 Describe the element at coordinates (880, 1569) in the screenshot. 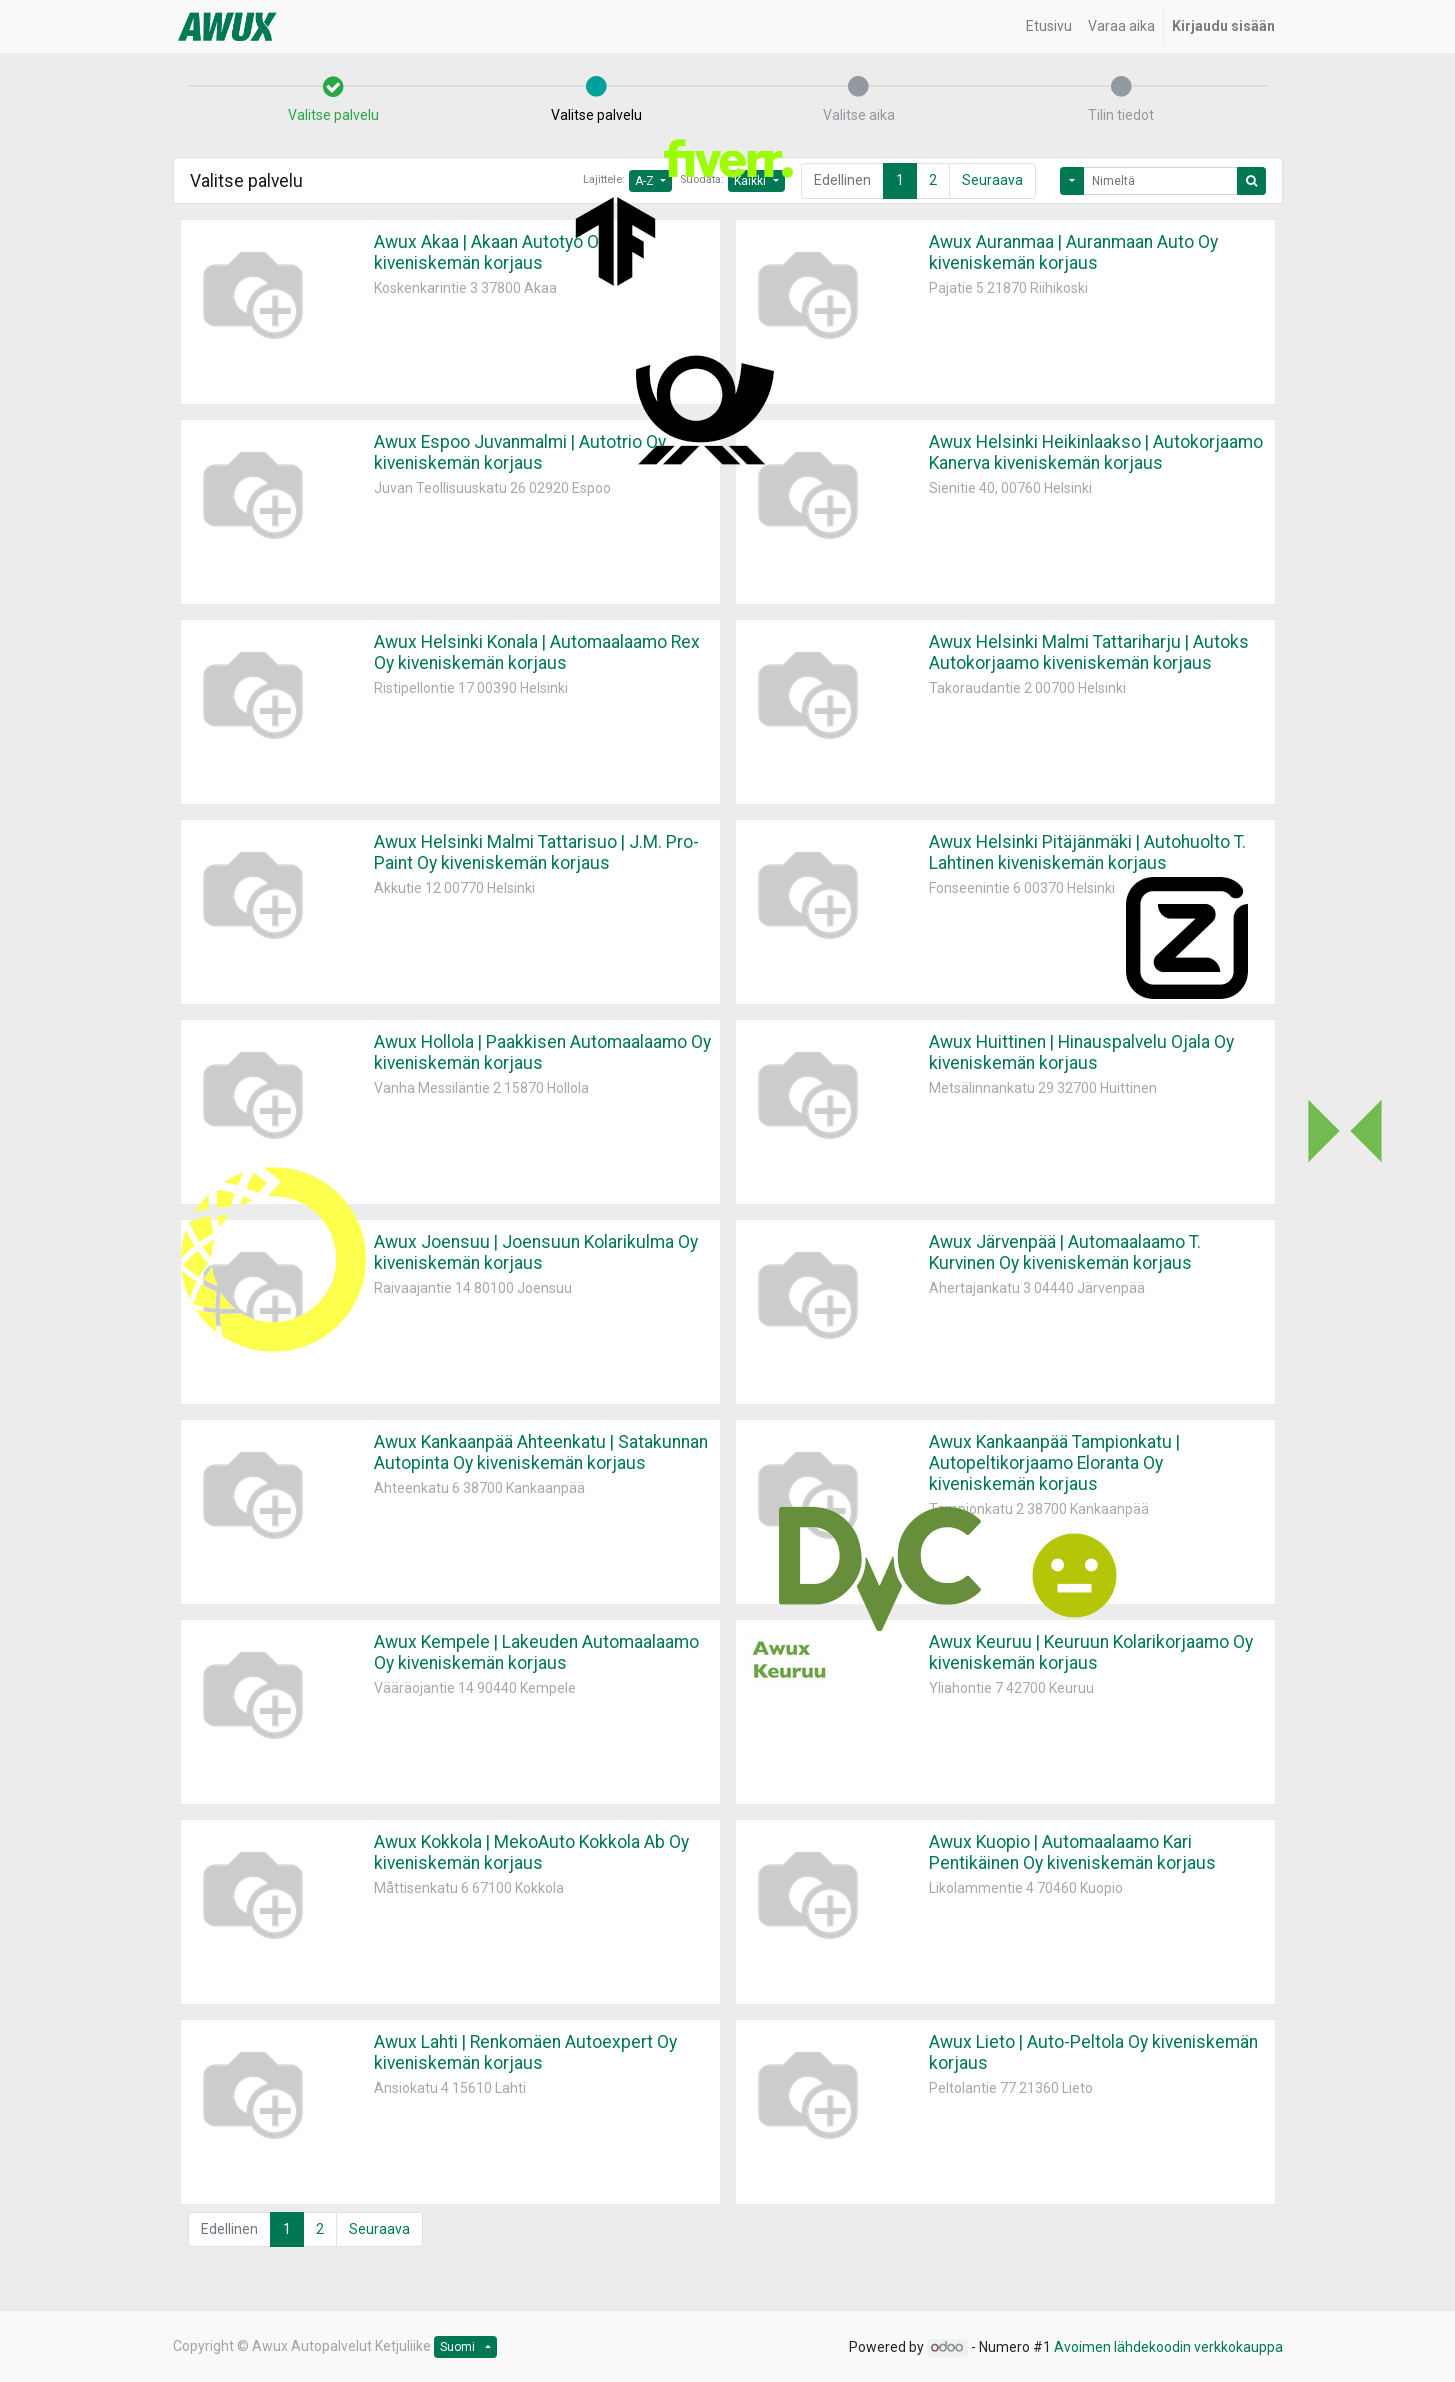

I see `DVC (Data Version Control) logo` at that location.